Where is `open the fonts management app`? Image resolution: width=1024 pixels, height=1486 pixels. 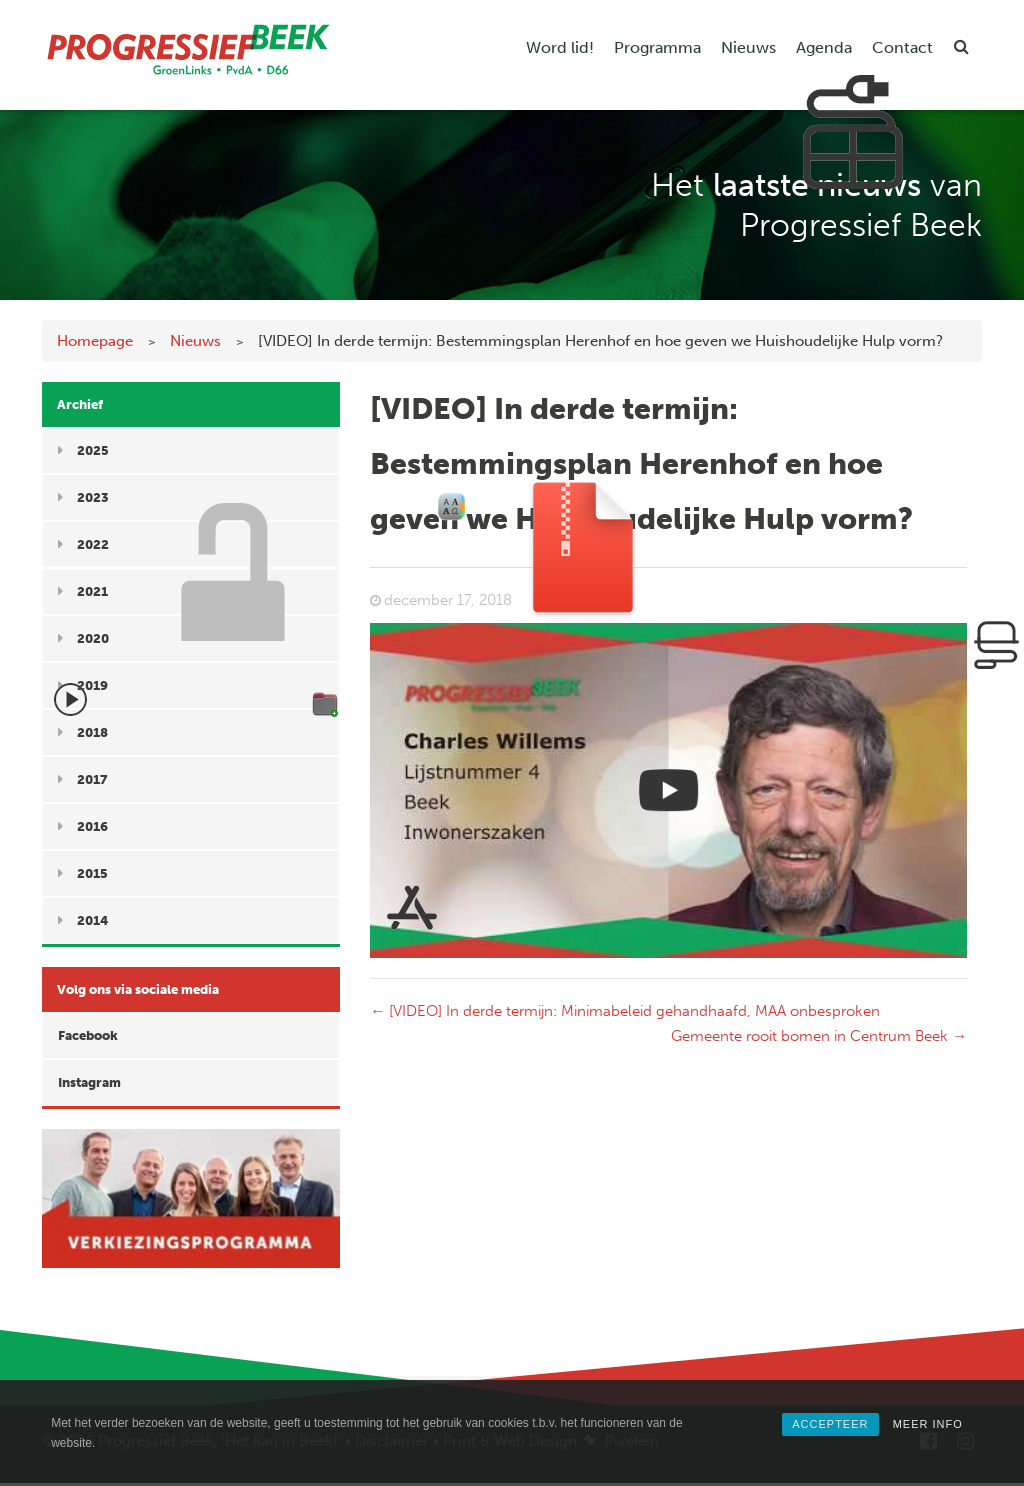 open the fonts management app is located at coordinates (451, 506).